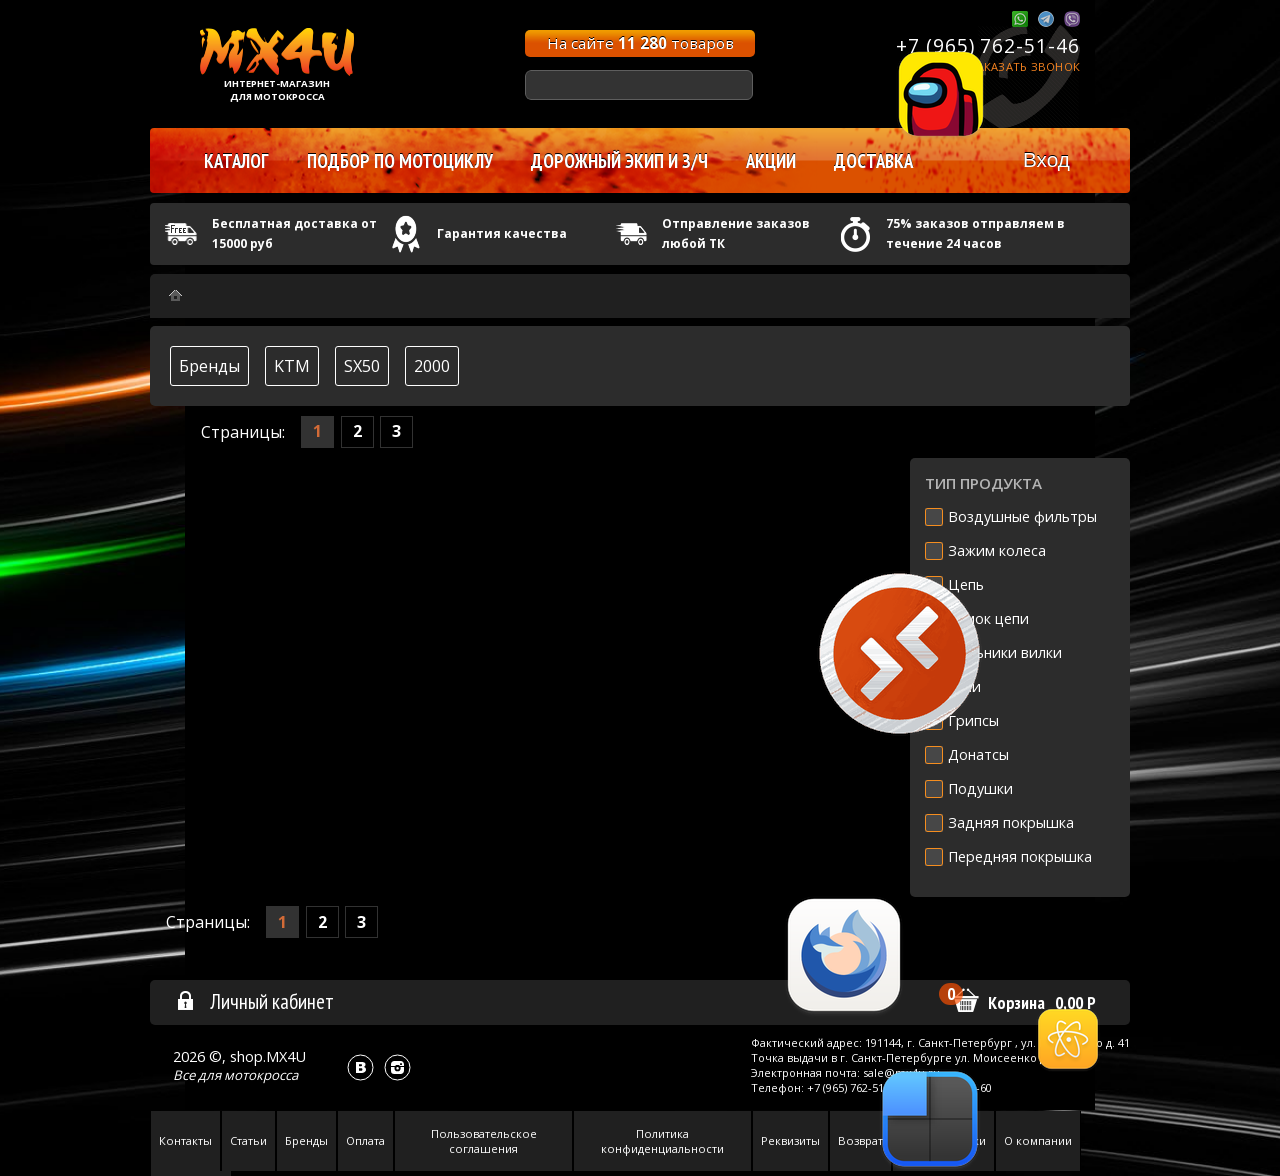 The height and width of the screenshot is (1176, 1280). What do you see at coordinates (930, 1119) in the screenshot?
I see `switch between virtual desktops or workspaces` at bounding box center [930, 1119].